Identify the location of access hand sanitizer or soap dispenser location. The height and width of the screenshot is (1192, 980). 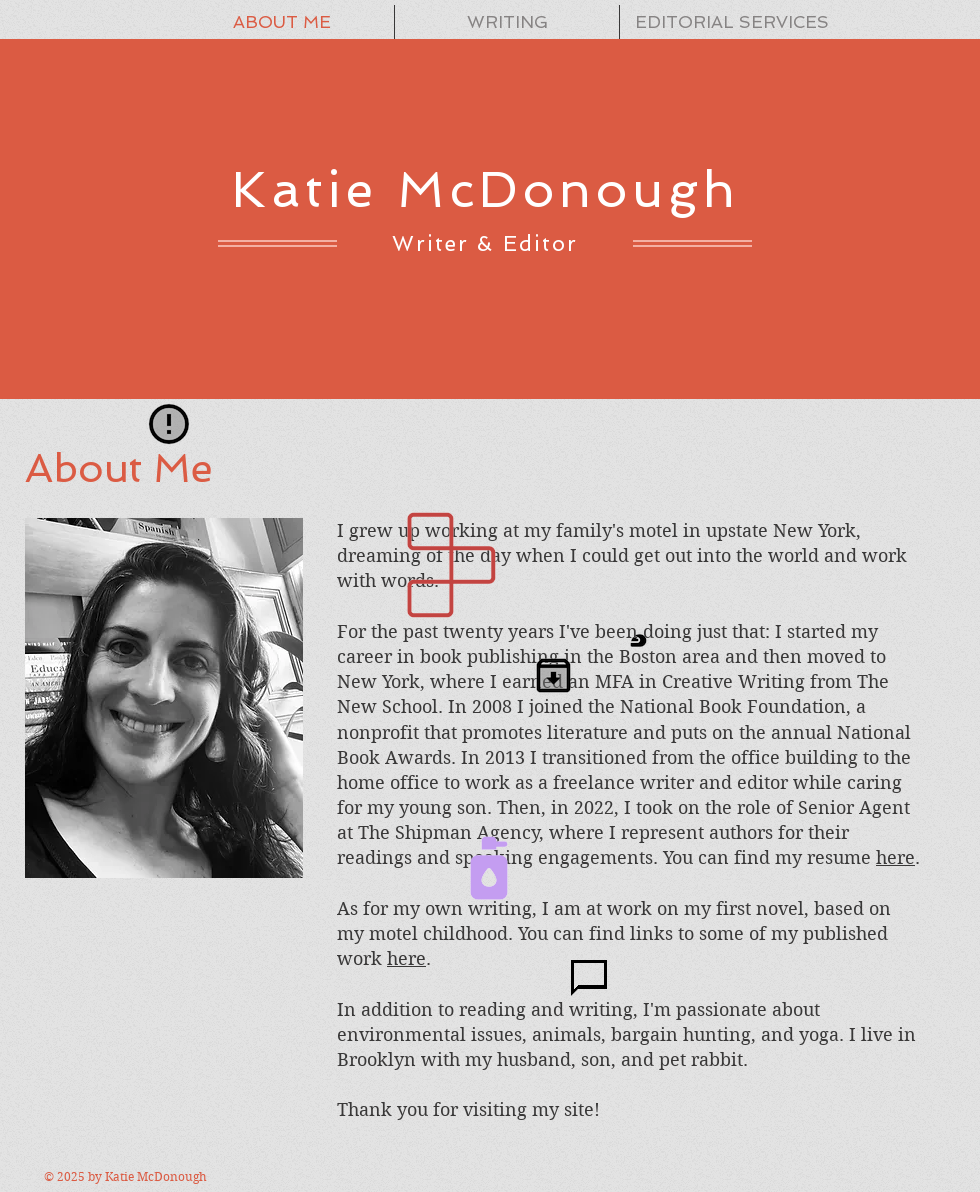
(489, 870).